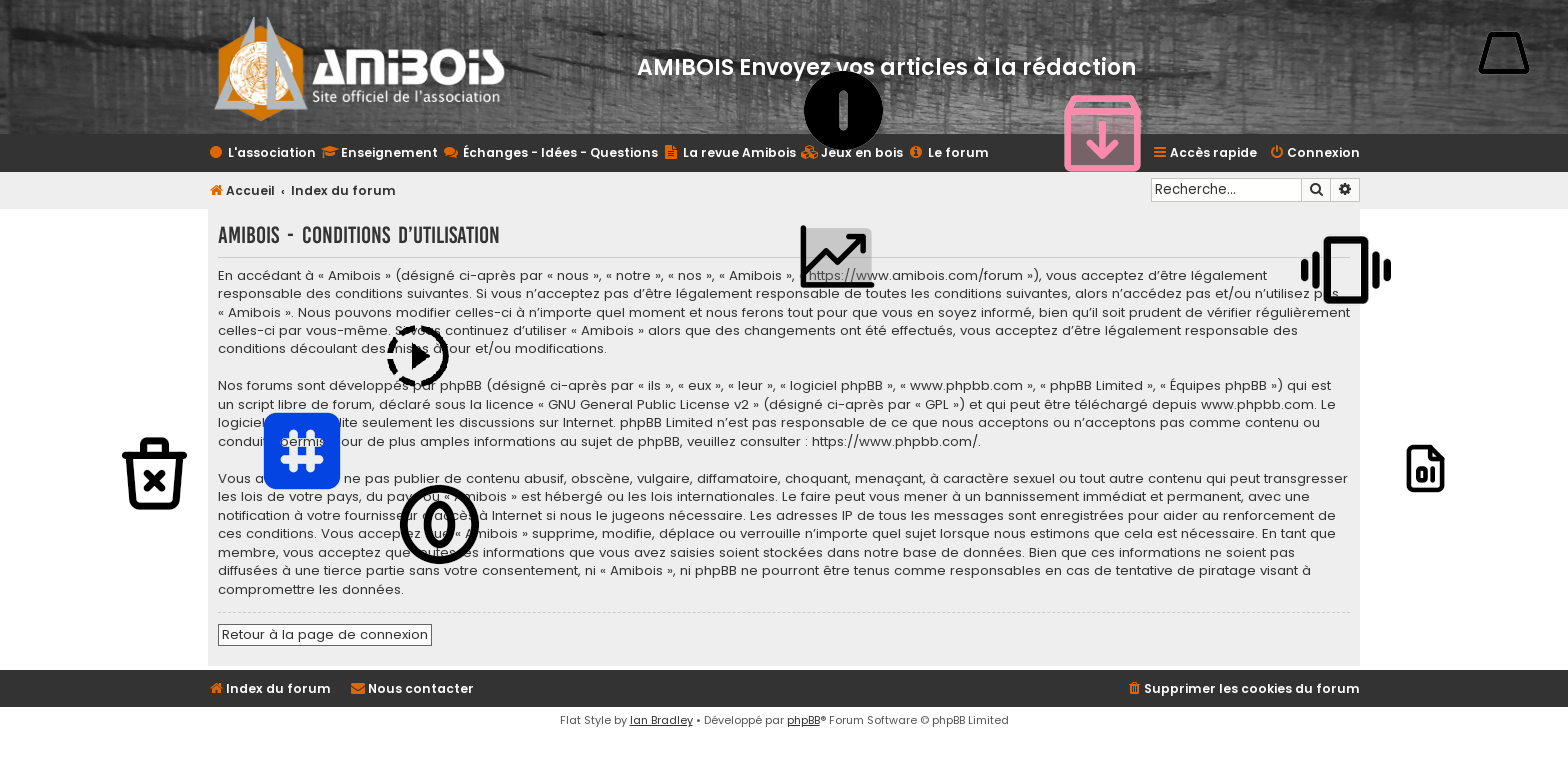 This screenshot has width=1568, height=763. I want to click on permanently delete an item, so click(154, 473).